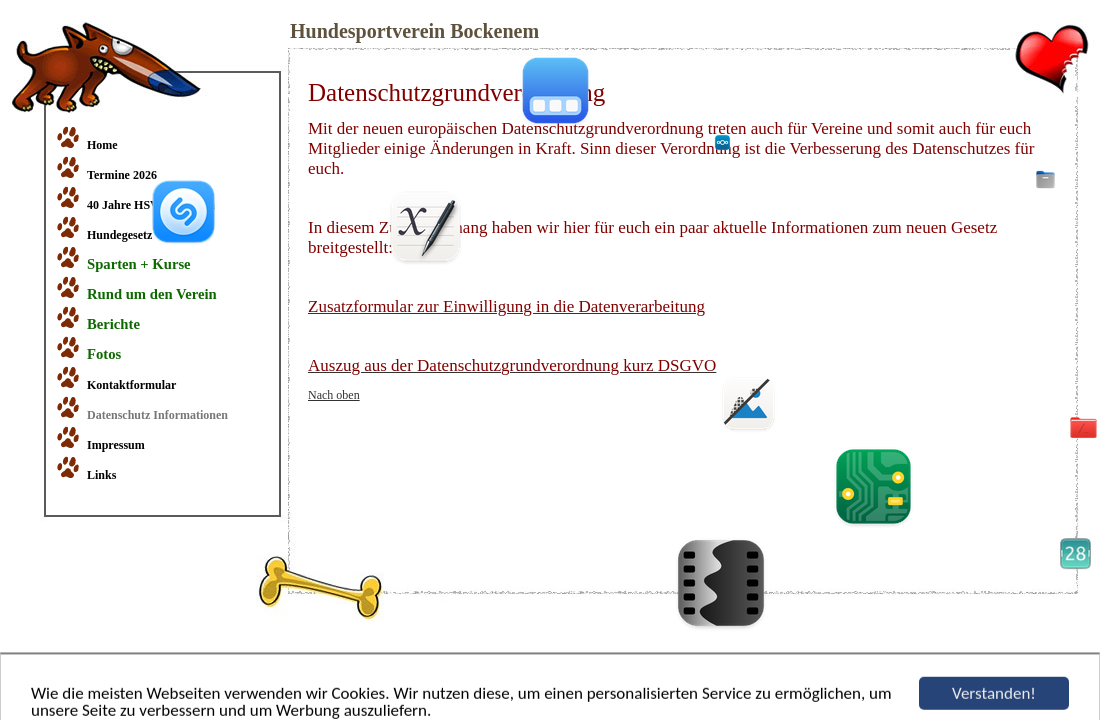 This screenshot has height=720, width=1100. Describe the element at coordinates (1075, 553) in the screenshot. I see `open the calendar app` at that location.